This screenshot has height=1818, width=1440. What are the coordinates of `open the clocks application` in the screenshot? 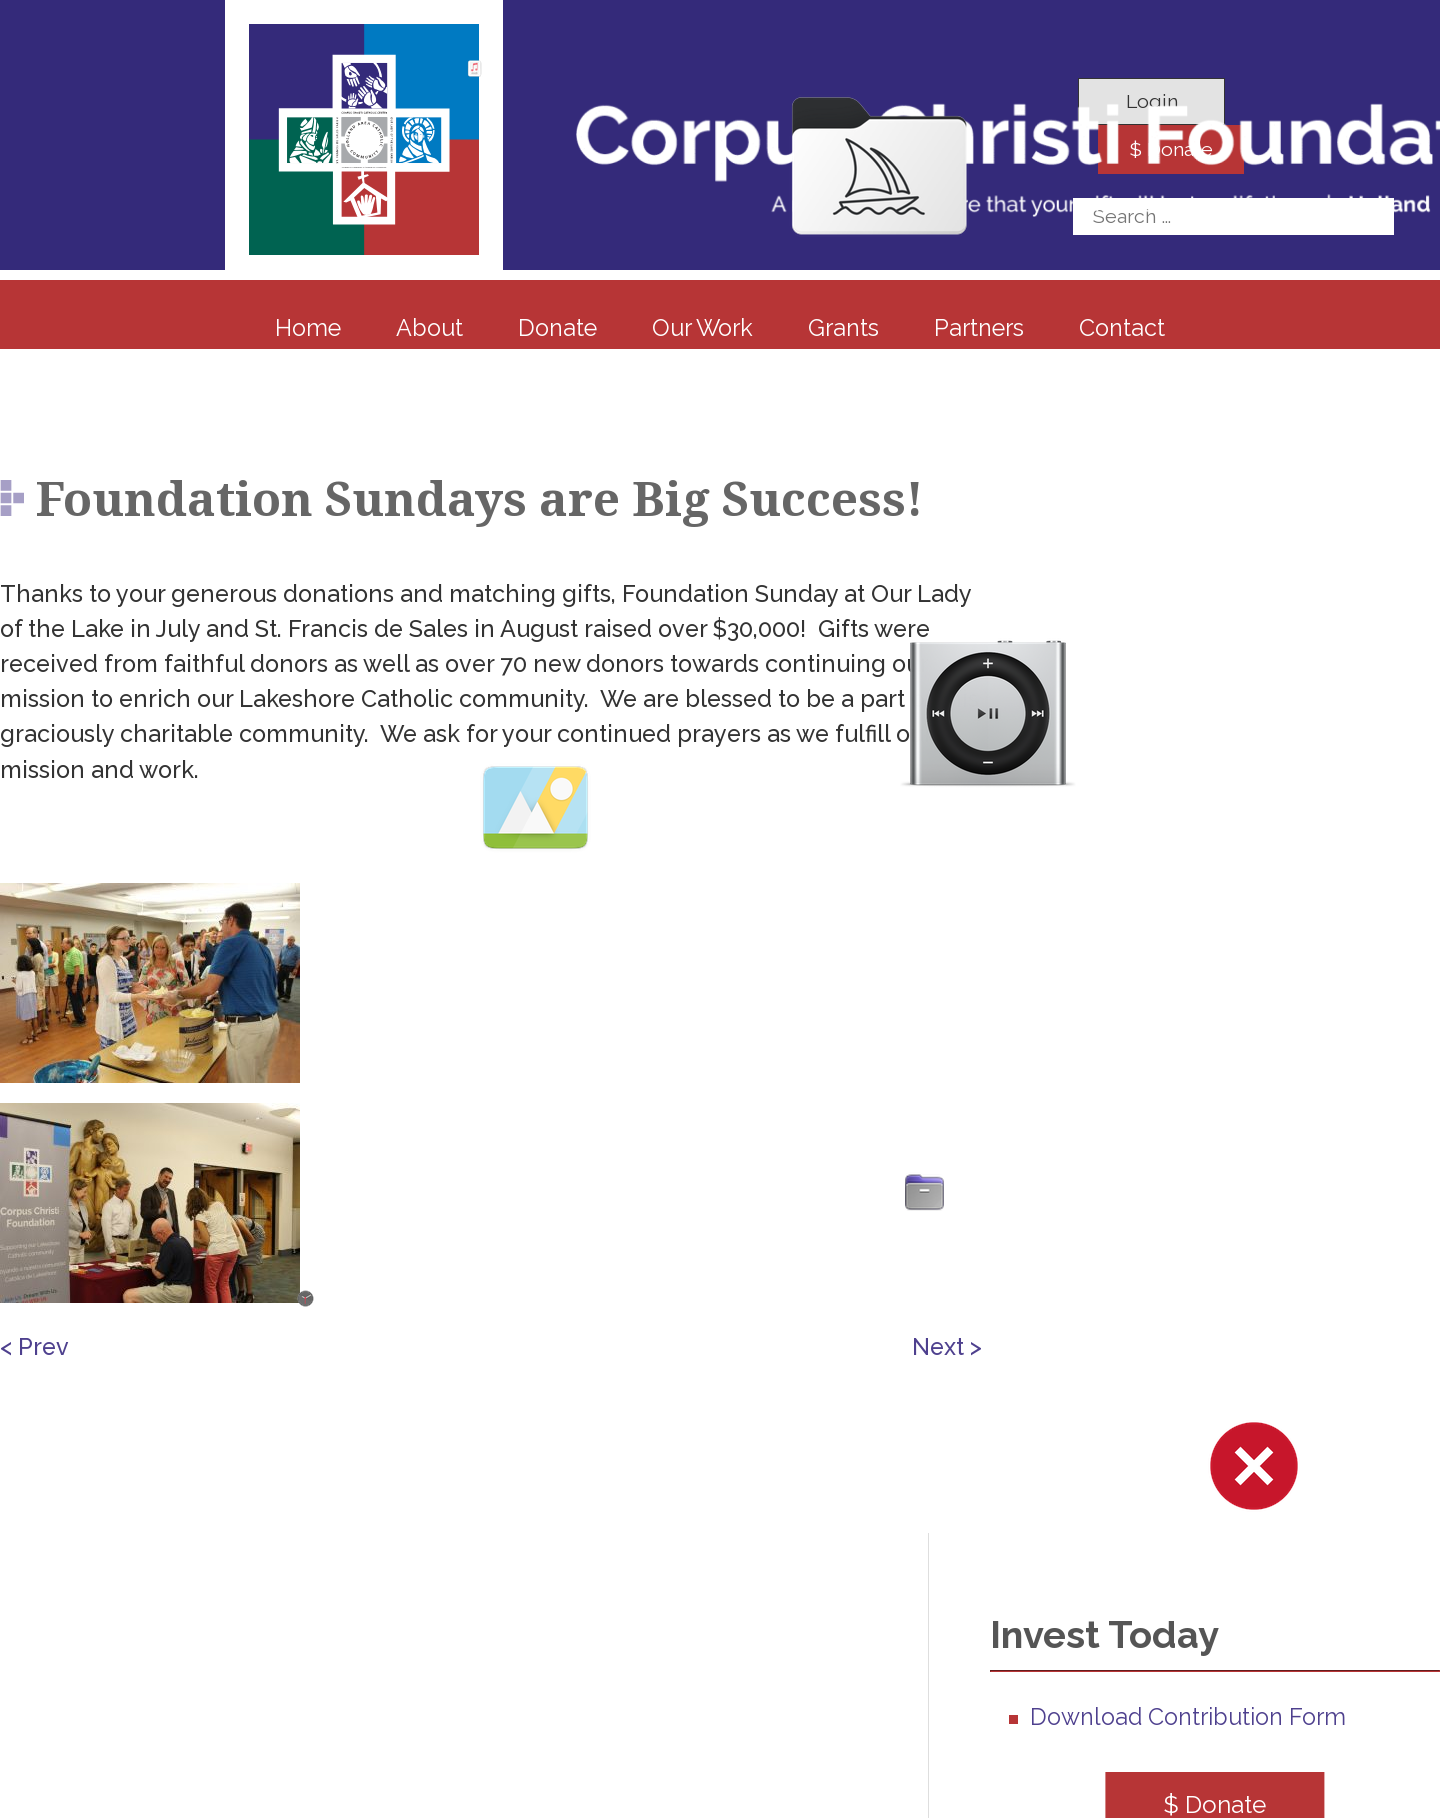 It's located at (305, 1298).